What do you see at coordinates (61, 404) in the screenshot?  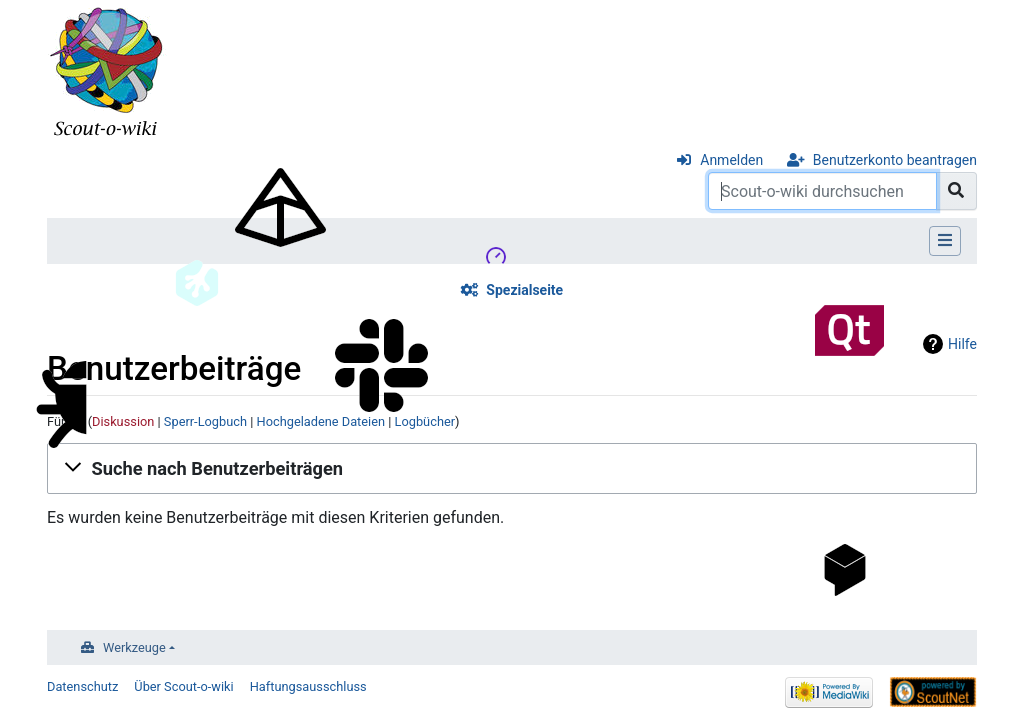 I see `open bug bounty platform logo` at bounding box center [61, 404].